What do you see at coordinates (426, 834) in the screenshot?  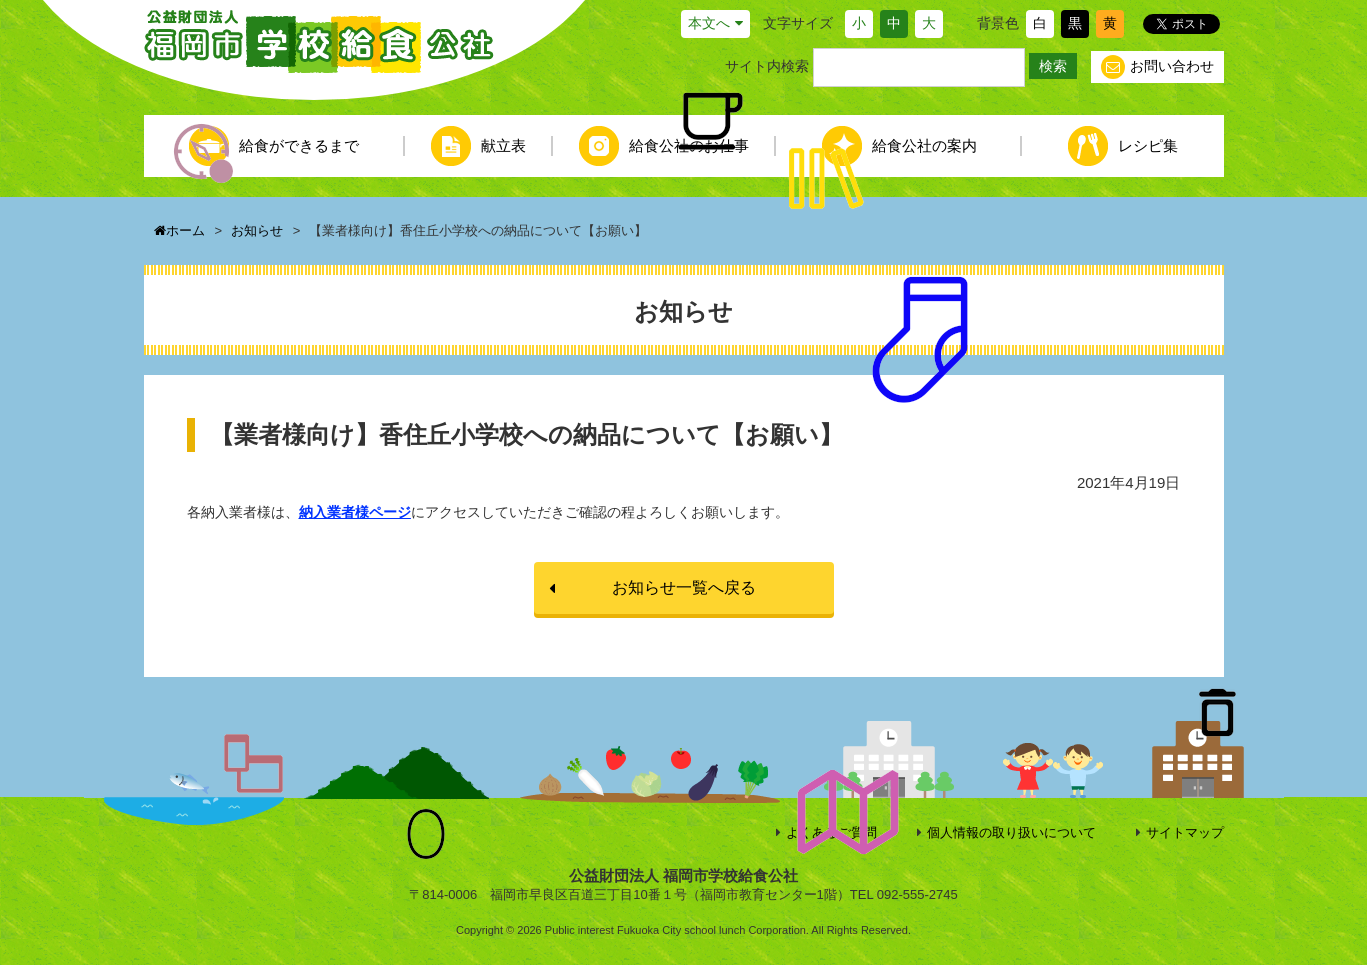 I see `indicates zero items or empty count` at bounding box center [426, 834].